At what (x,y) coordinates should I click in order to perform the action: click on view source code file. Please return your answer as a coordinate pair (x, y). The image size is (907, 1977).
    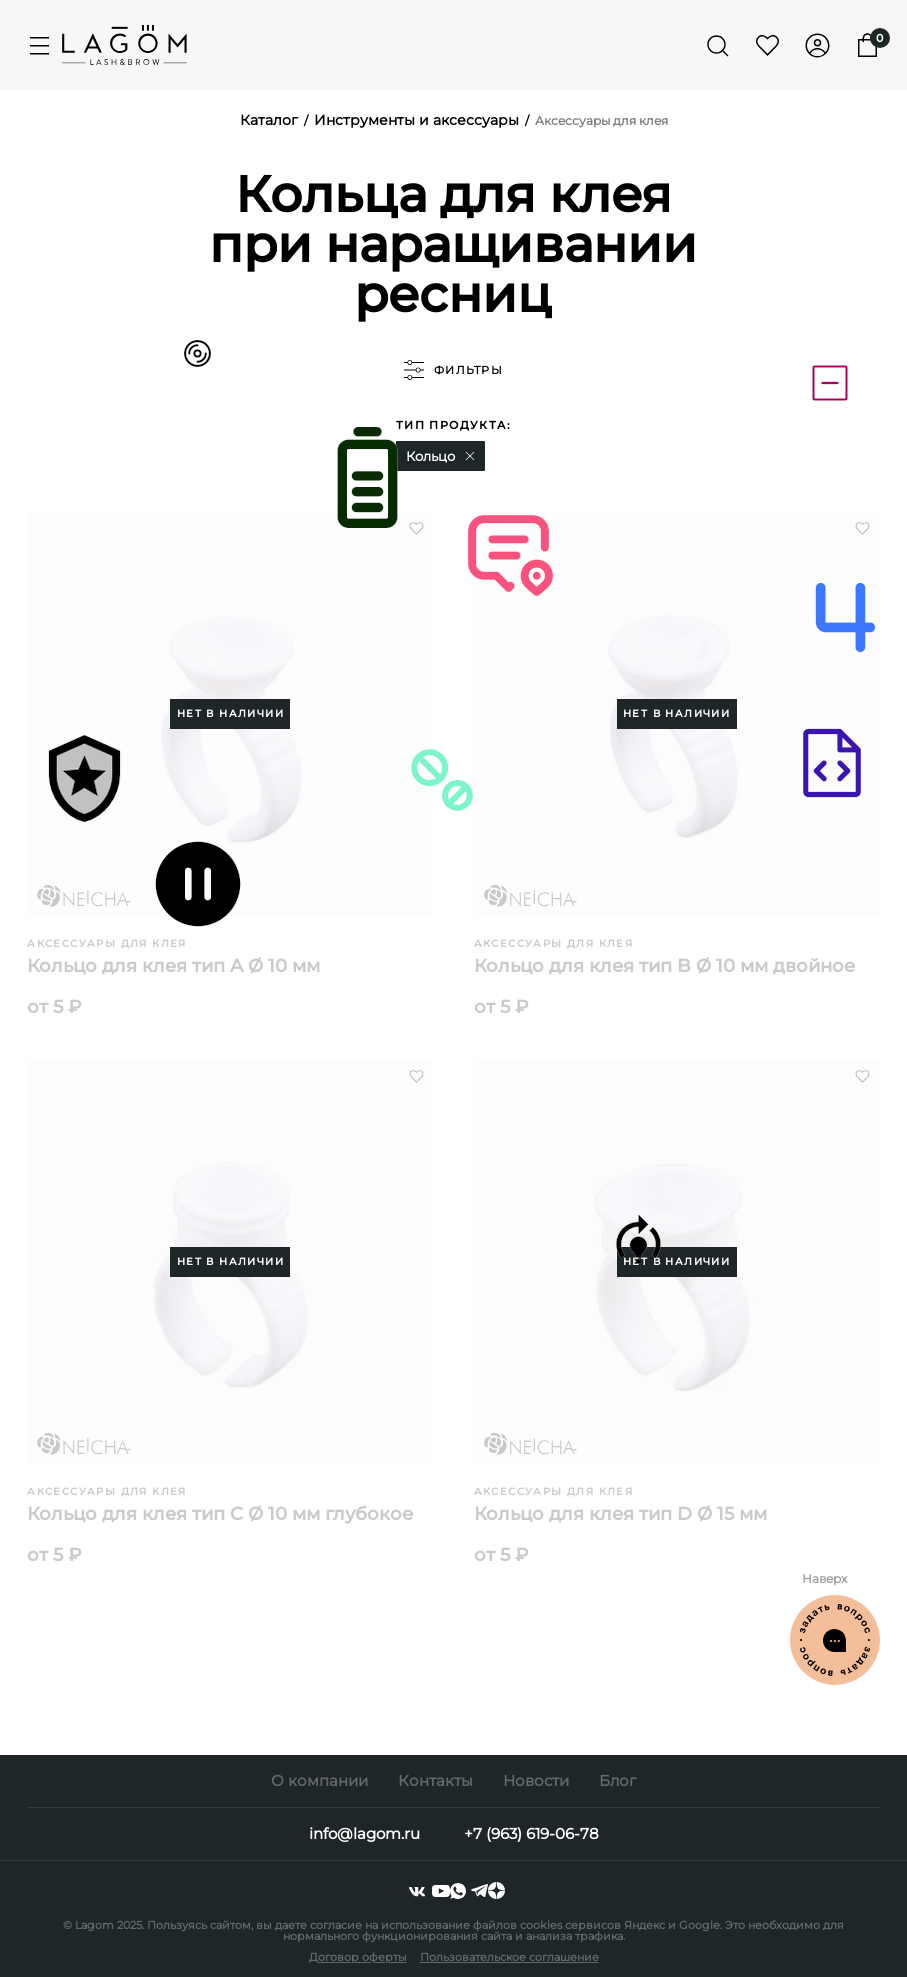
    Looking at the image, I should click on (832, 763).